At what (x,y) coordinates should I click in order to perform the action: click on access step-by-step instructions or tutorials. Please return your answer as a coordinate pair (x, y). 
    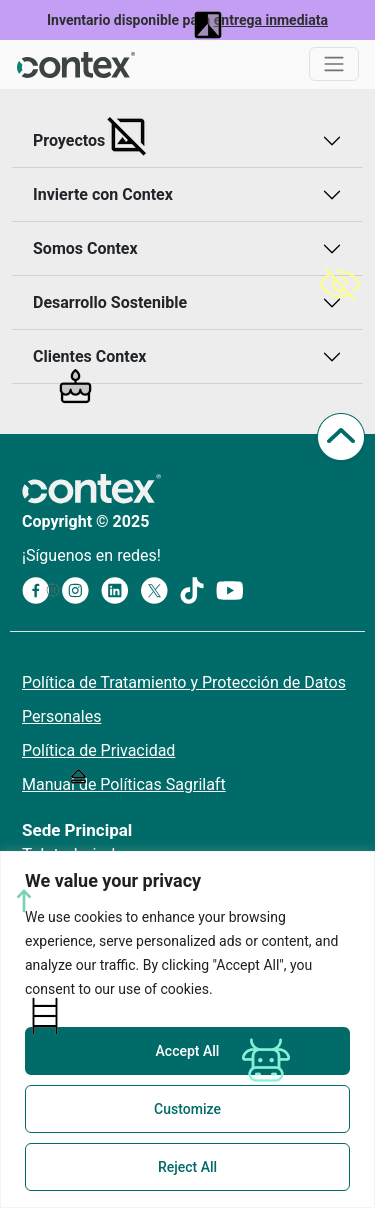
    Looking at the image, I should click on (45, 1016).